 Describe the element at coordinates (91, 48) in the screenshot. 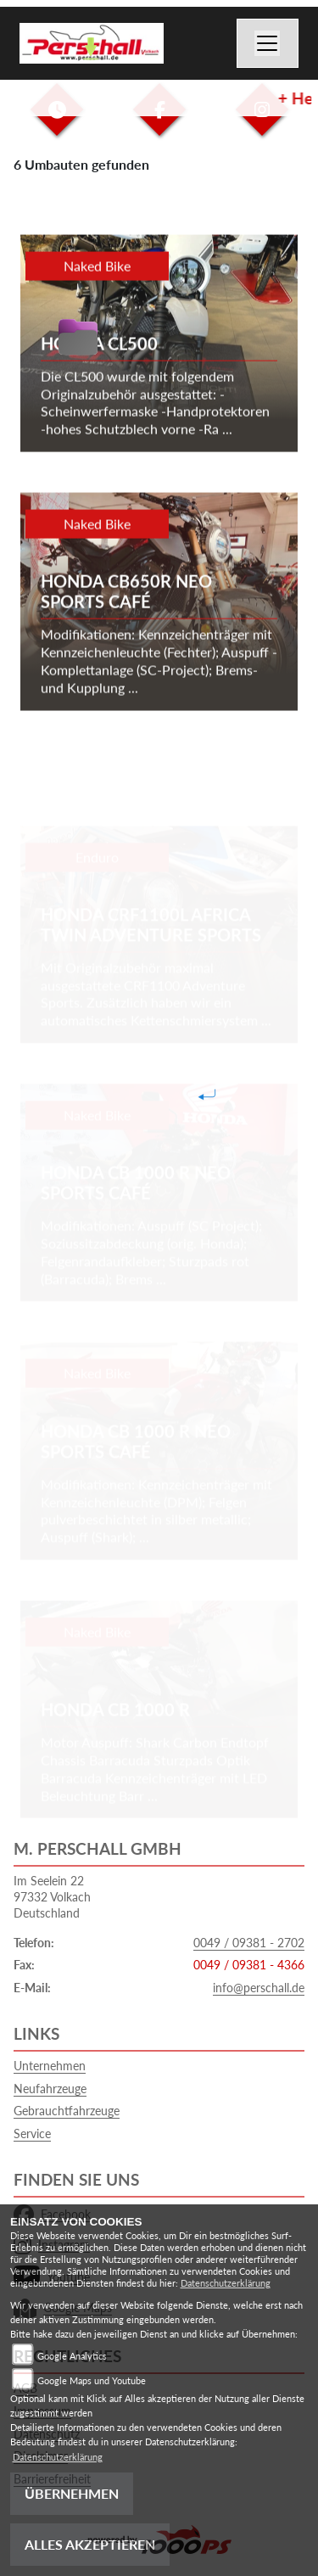

I see `save file to disk` at that location.